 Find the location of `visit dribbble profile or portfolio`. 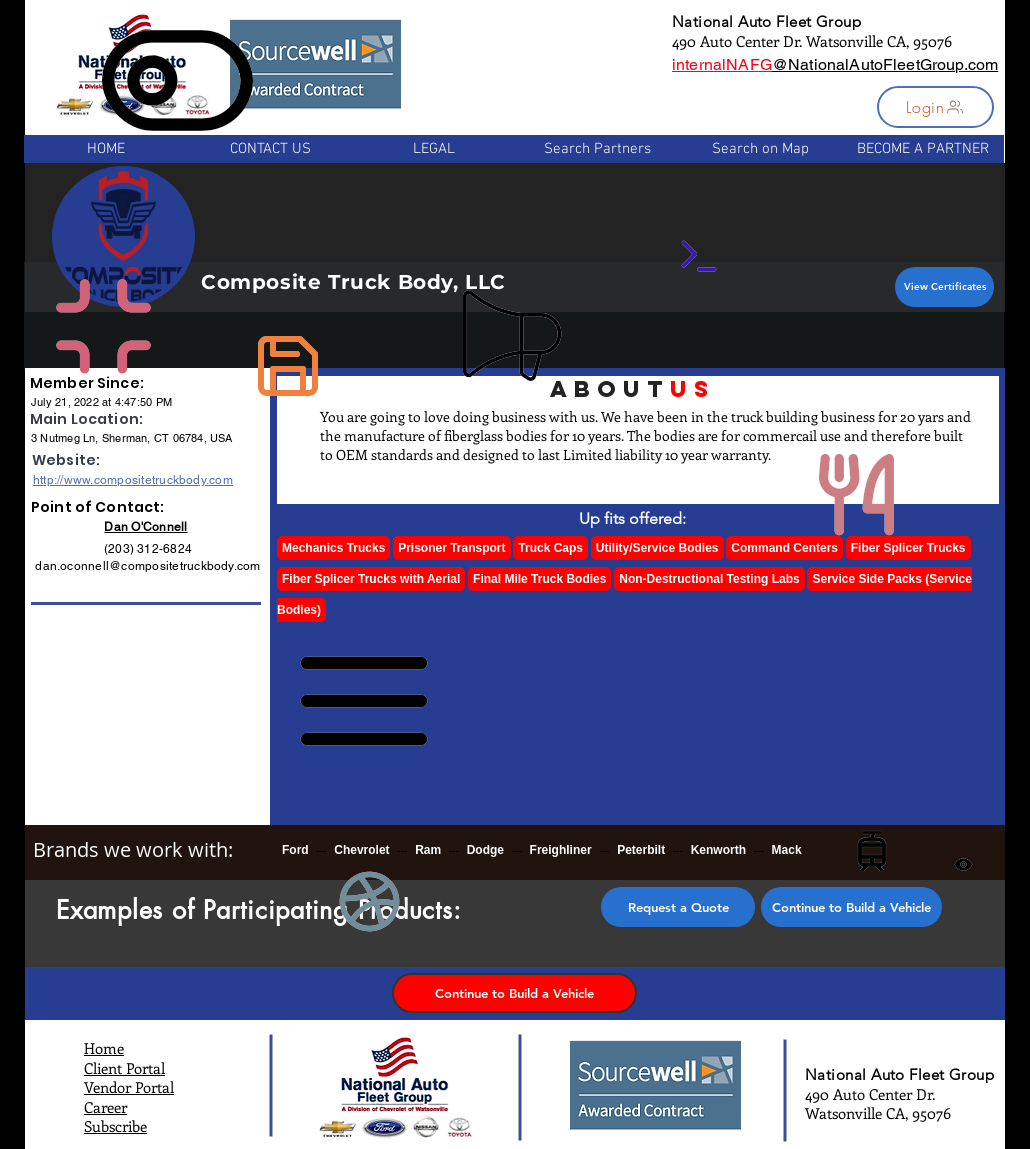

visit dribbble profile or portfolio is located at coordinates (369, 901).